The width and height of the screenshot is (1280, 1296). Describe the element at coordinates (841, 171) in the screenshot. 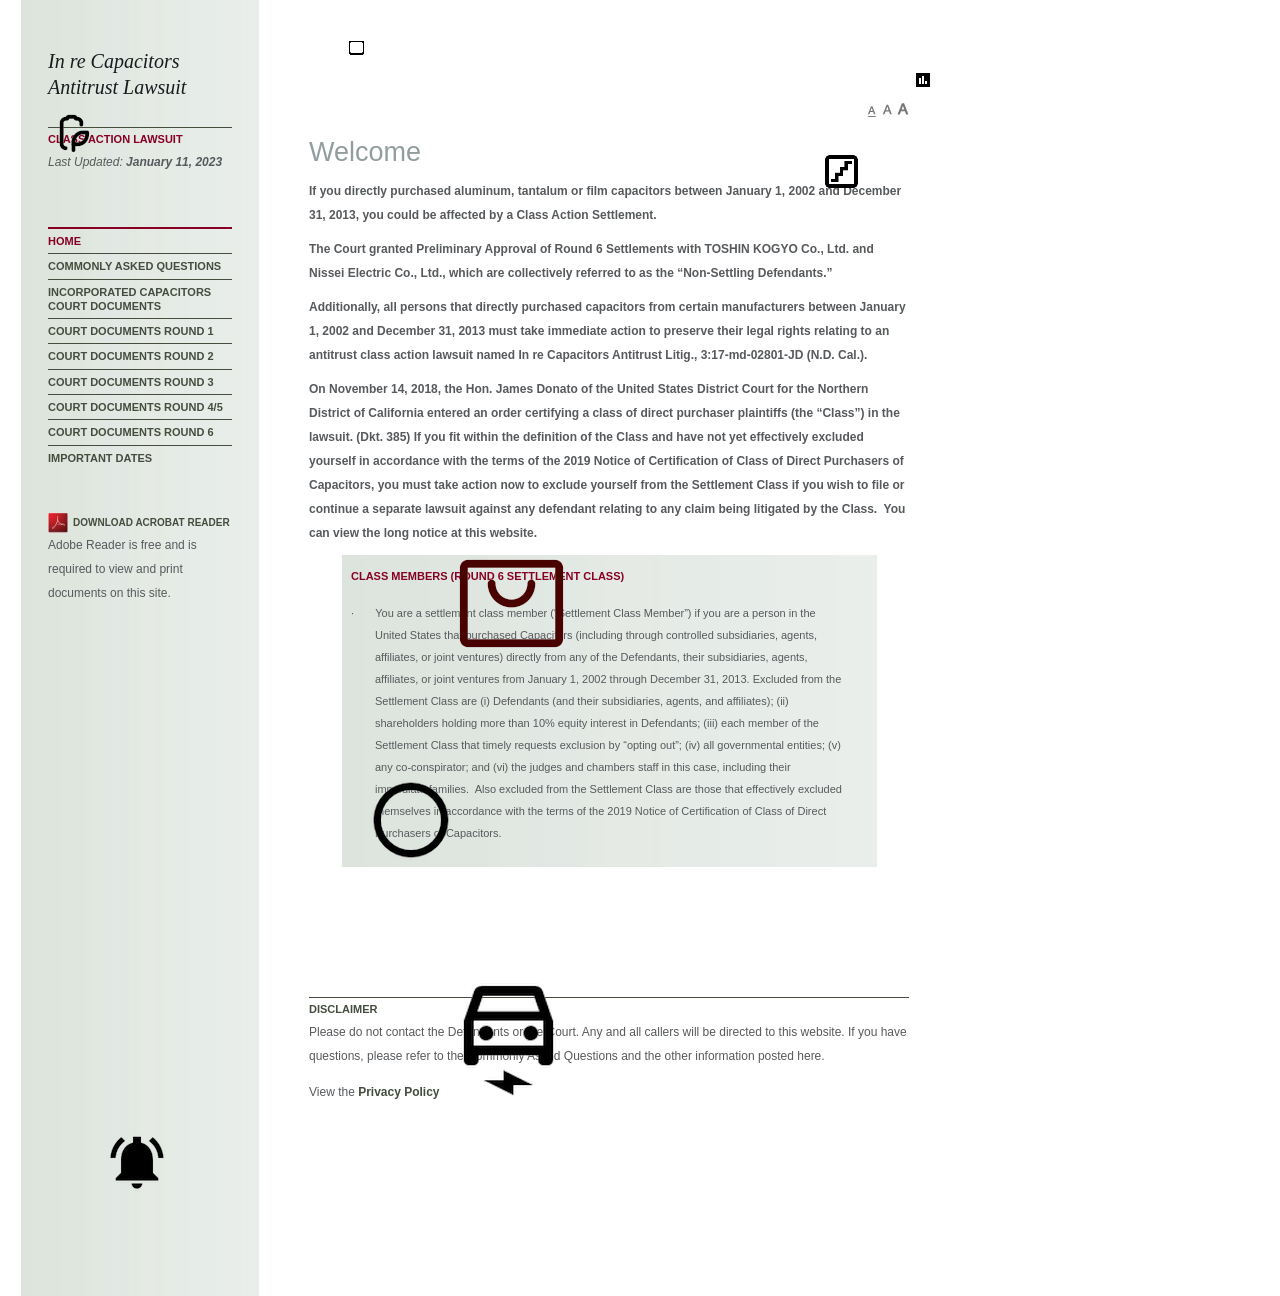

I see `indicates stairs or stairway access` at that location.